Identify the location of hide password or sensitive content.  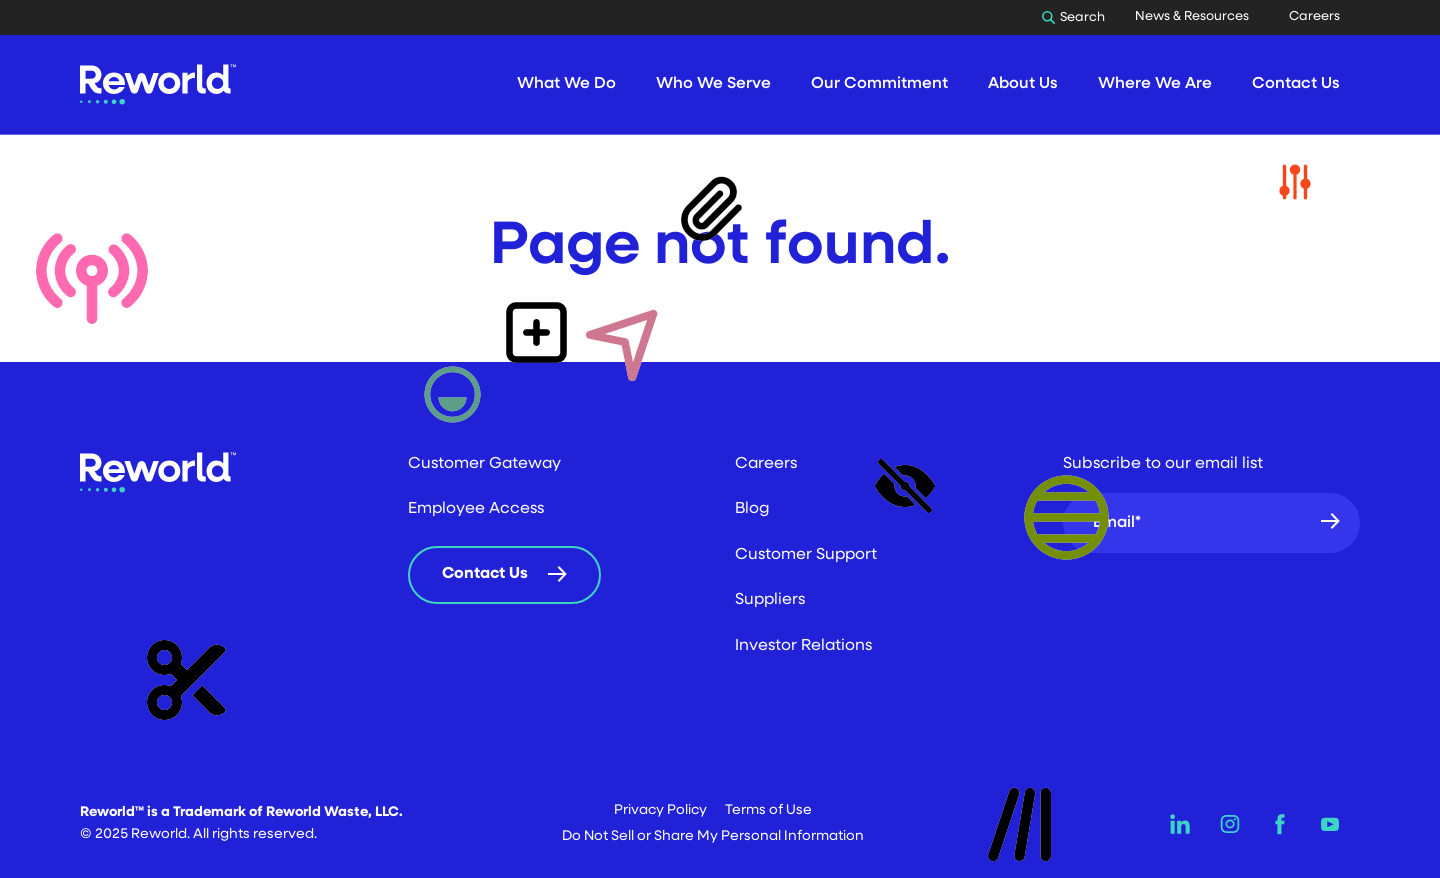
(905, 486).